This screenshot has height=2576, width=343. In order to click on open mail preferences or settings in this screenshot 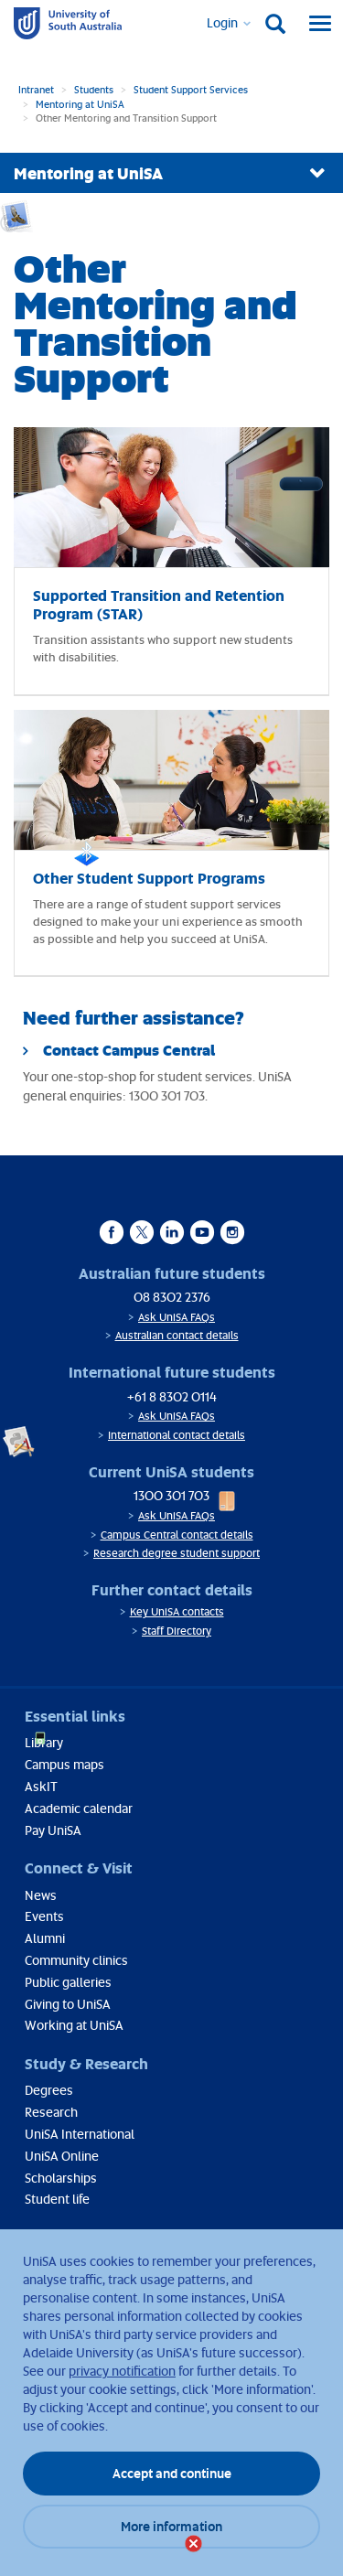, I will do `click(16, 216)`.